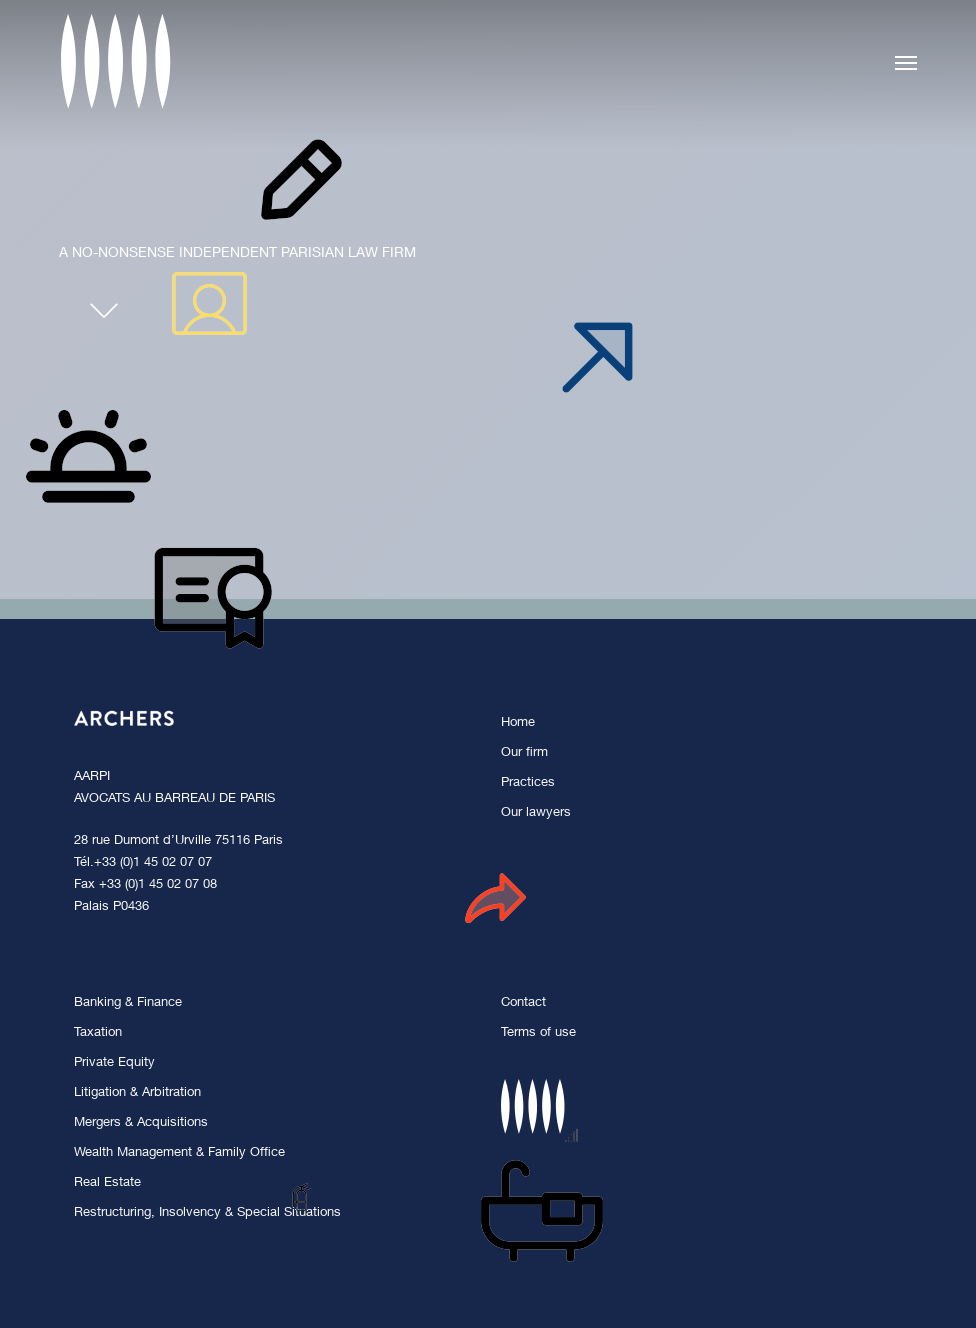 The width and height of the screenshot is (976, 1328). Describe the element at coordinates (88, 460) in the screenshot. I see `sunrise or sunset indicator` at that location.